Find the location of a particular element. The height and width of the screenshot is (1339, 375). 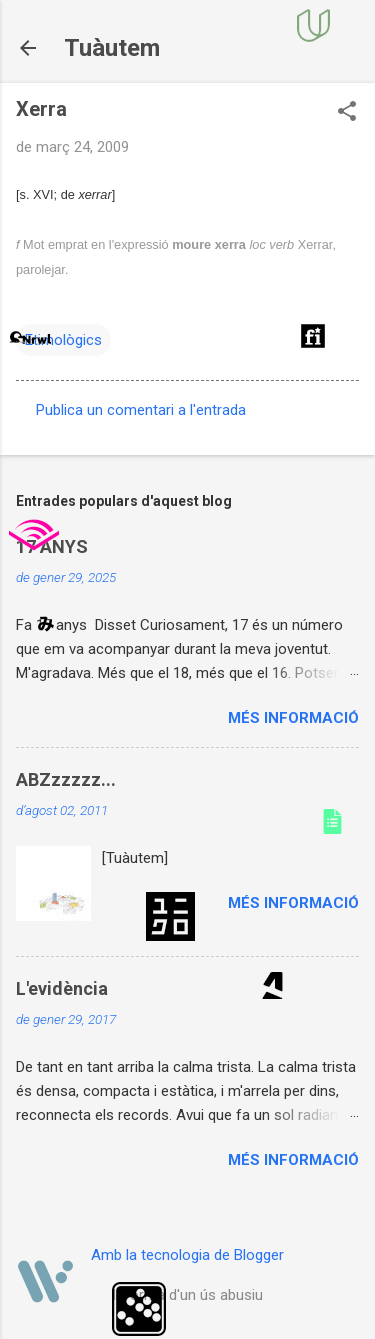

open Wear OS companion app is located at coordinates (45, 1281).